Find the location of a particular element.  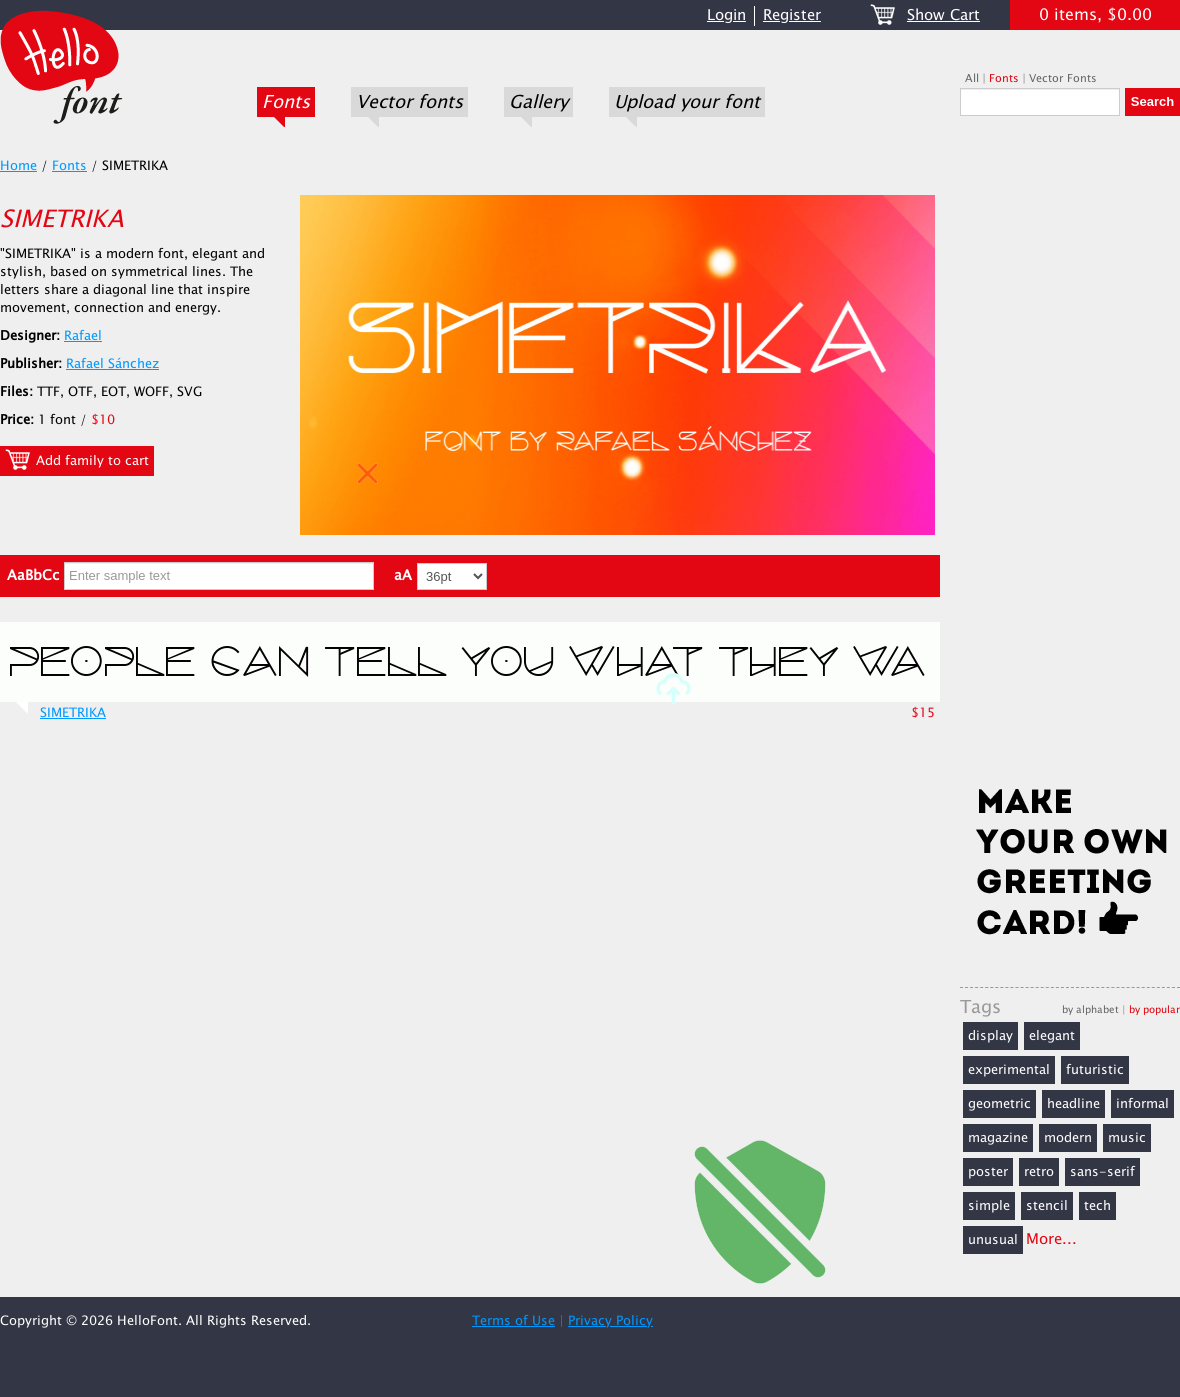

upload file to cloud storage is located at coordinates (673, 688).